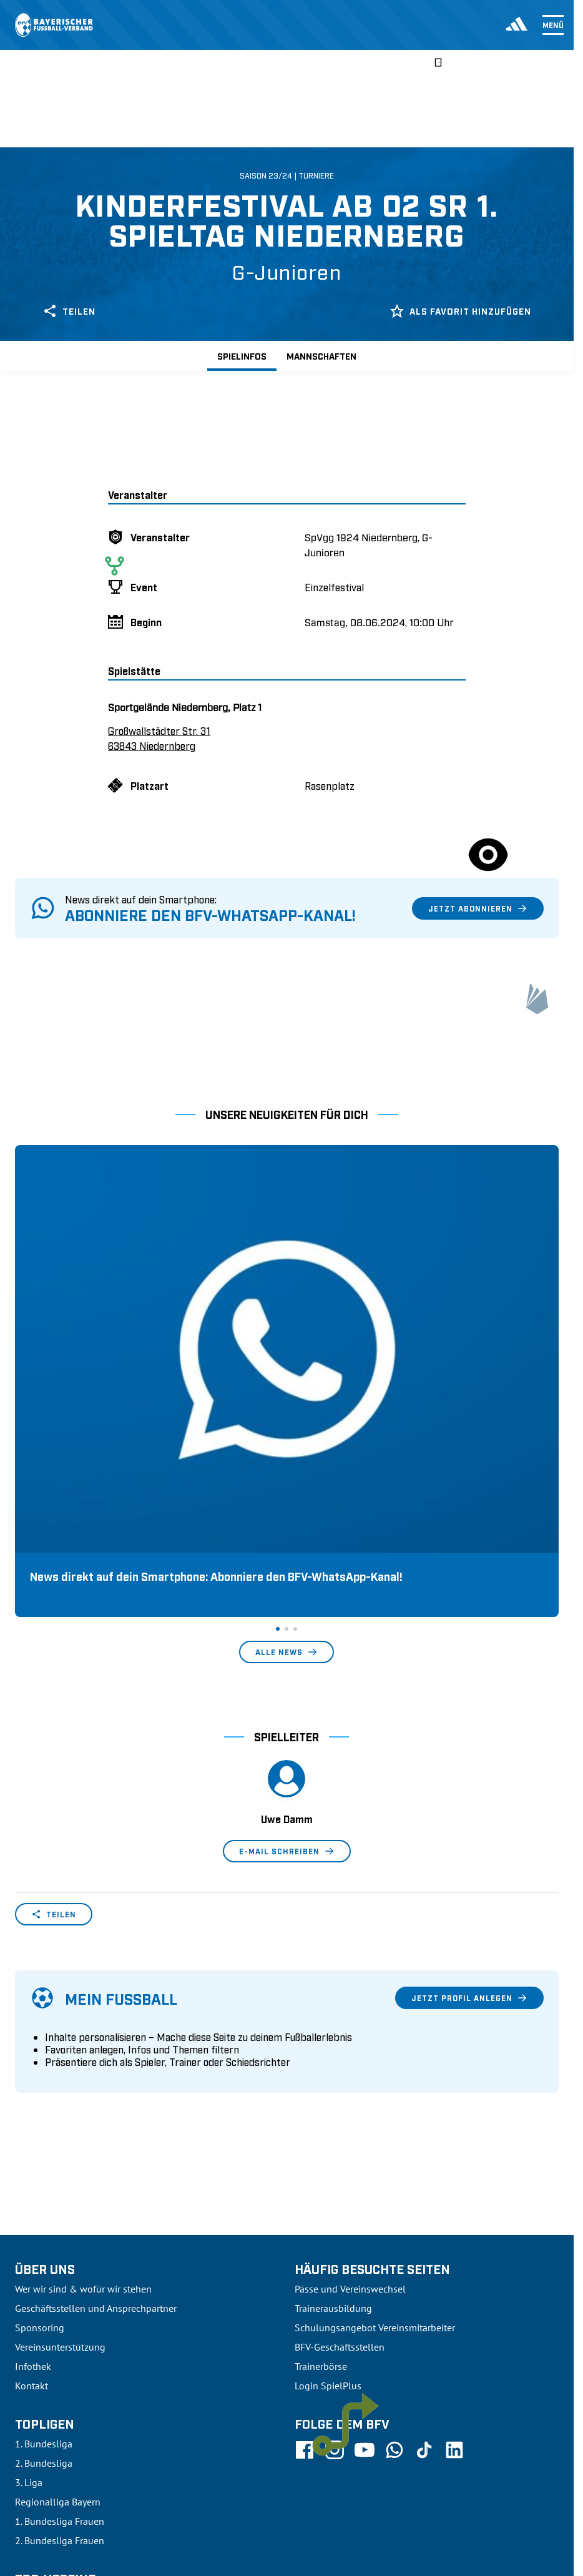 The height and width of the screenshot is (2576, 583). I want to click on get directions or navigation guidance, so click(345, 2426).